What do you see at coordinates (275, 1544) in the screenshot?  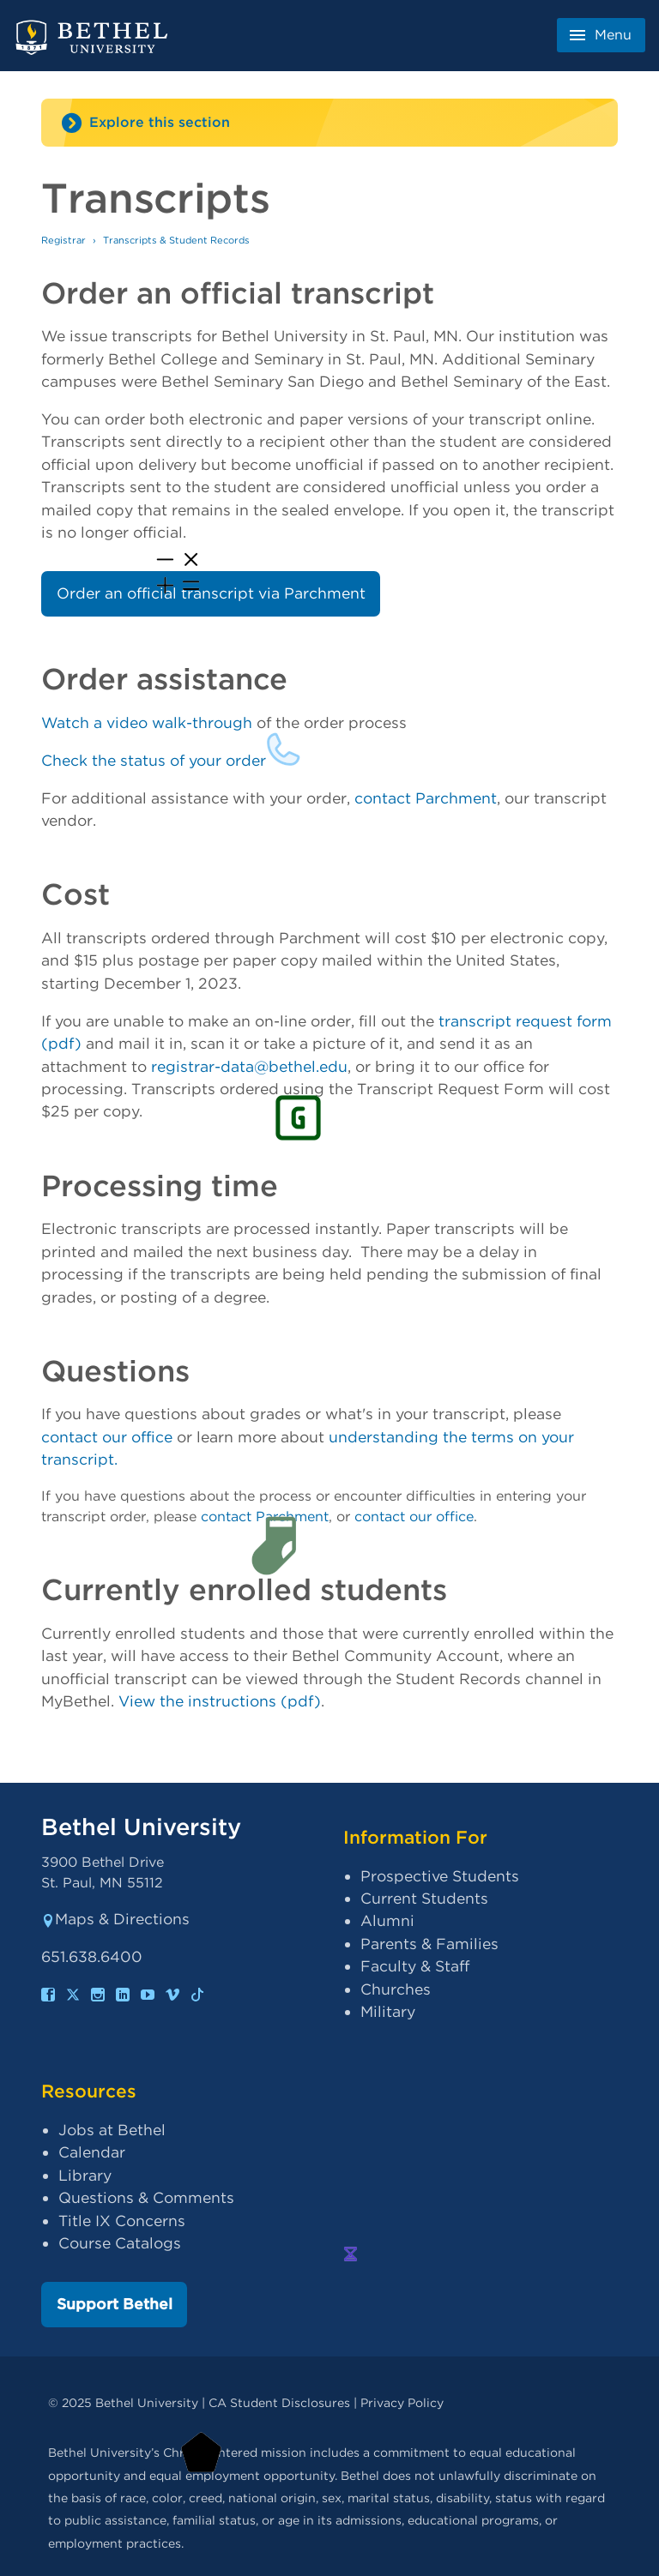 I see `browse clothing or apparel items` at bounding box center [275, 1544].